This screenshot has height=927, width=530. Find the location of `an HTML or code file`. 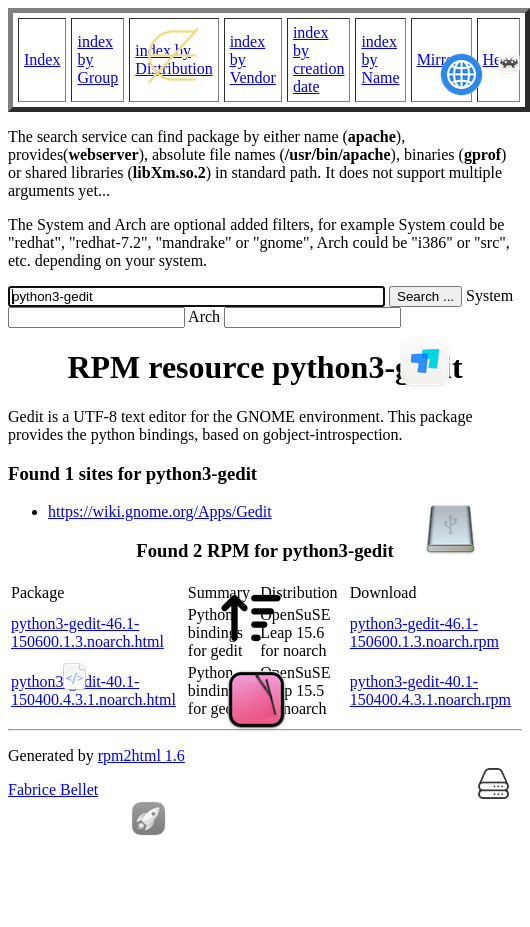

an HTML or code file is located at coordinates (74, 676).